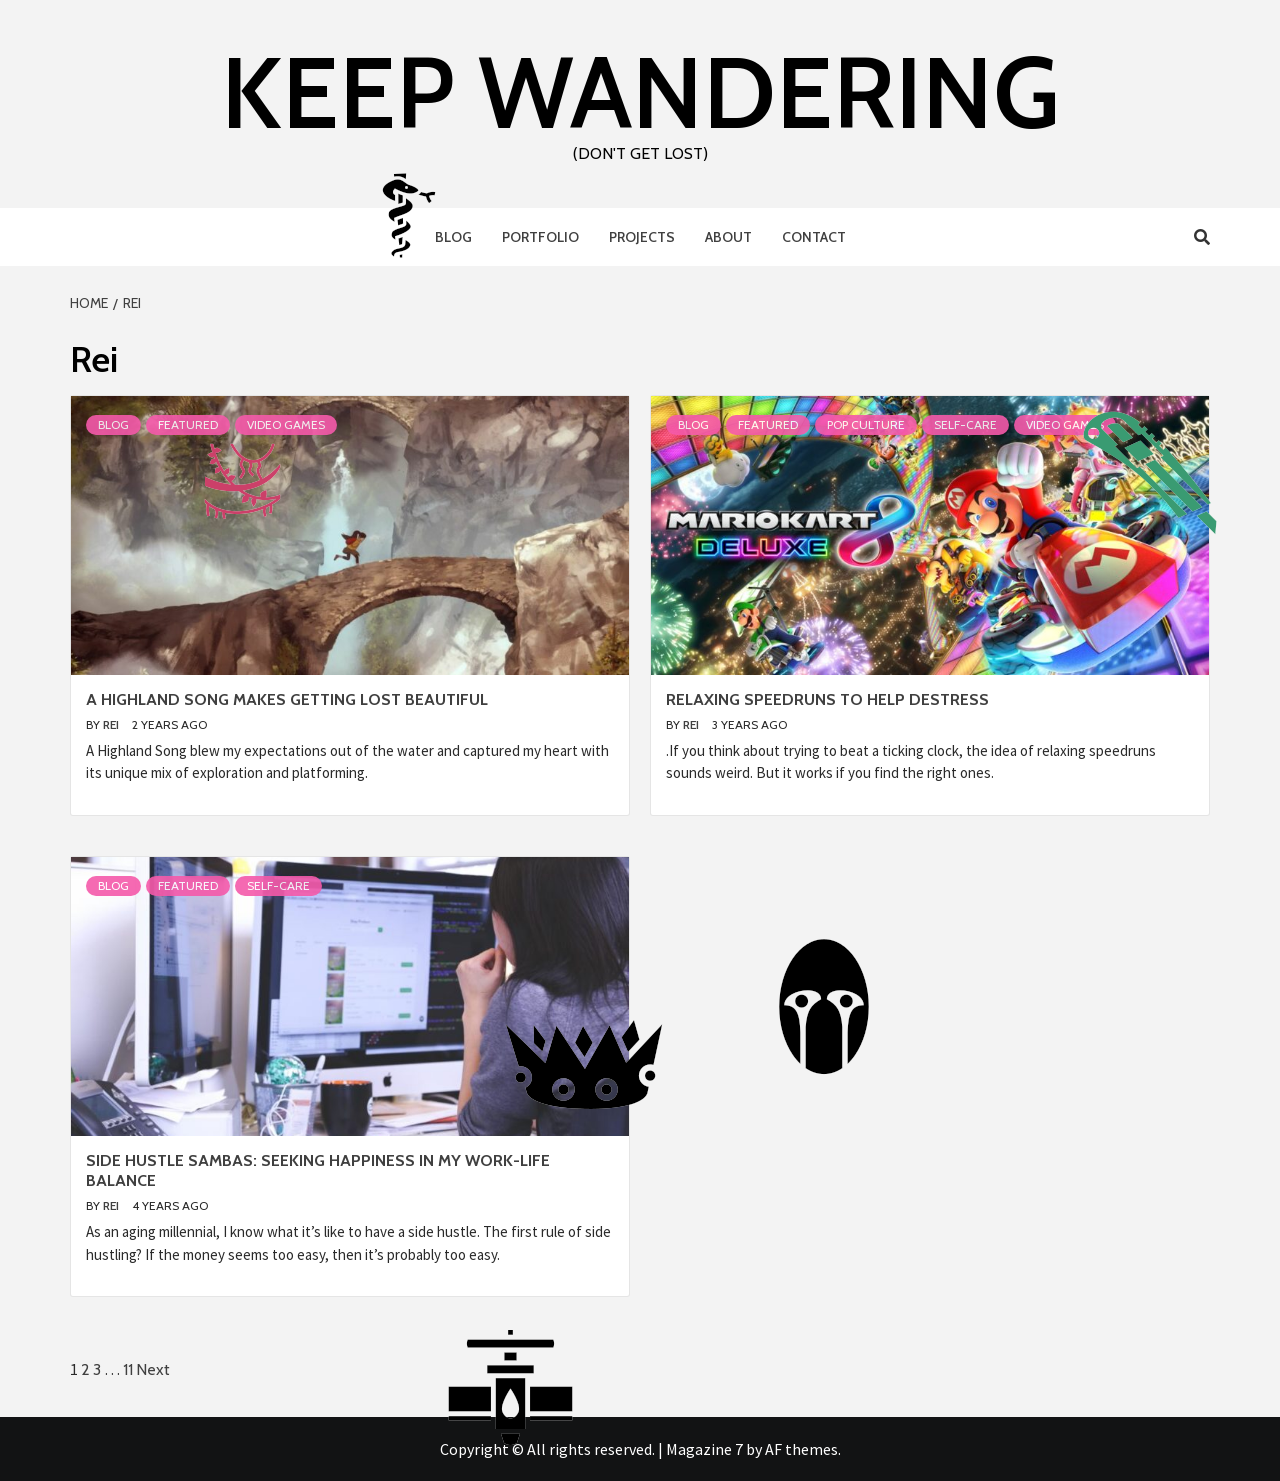  What do you see at coordinates (824, 1007) in the screenshot?
I see `indicates sadness or crying emotion in game` at bounding box center [824, 1007].